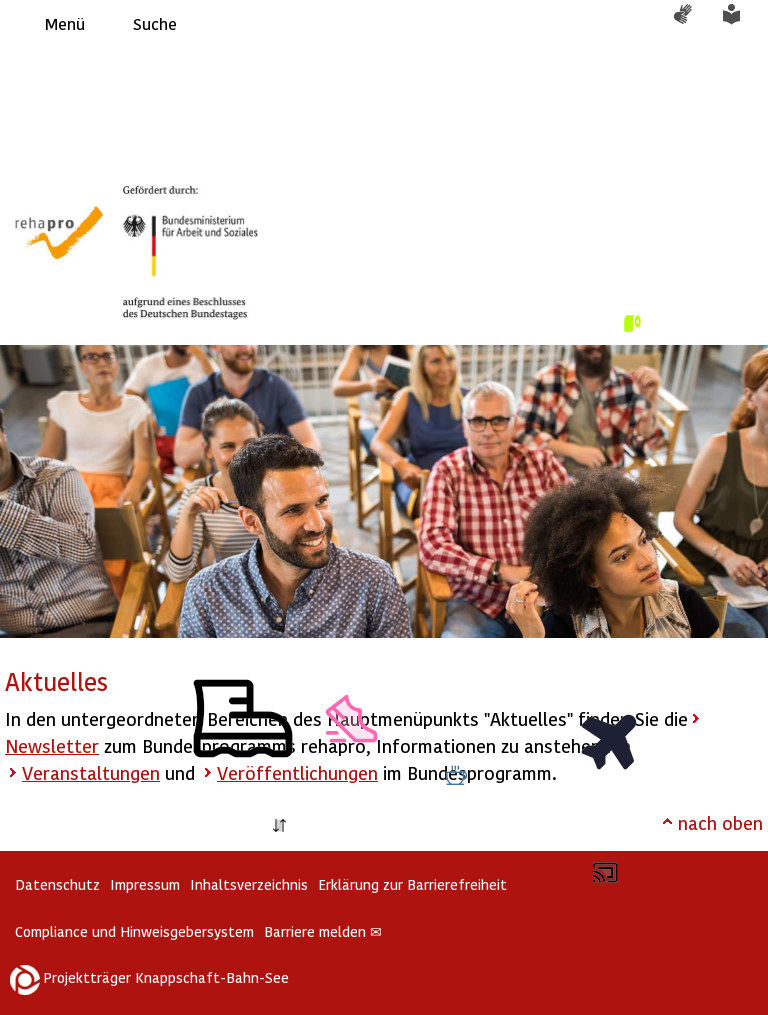 The image size is (768, 1015). I want to click on find nearby coffee shops, so click(456, 776).